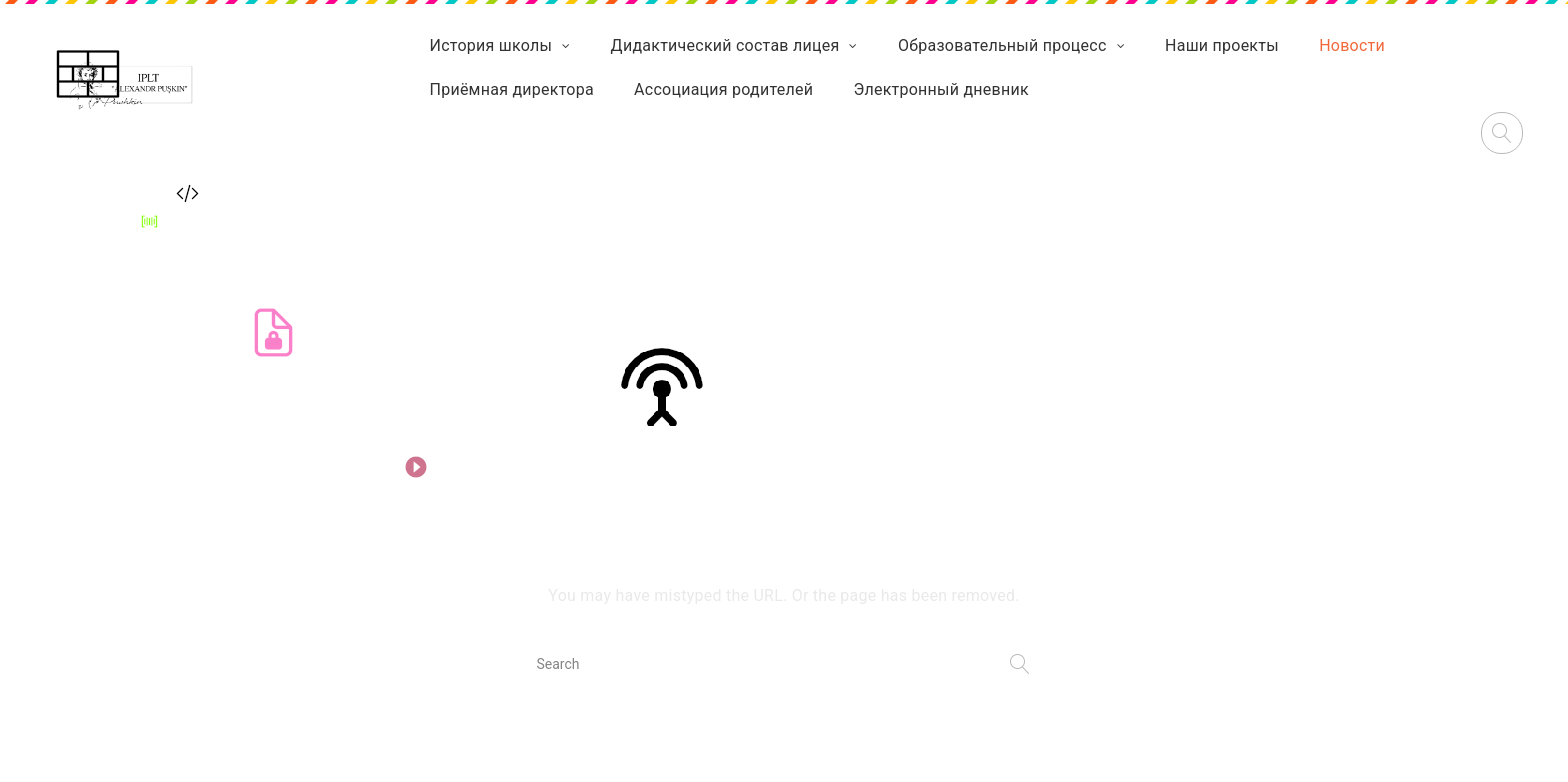  Describe the element at coordinates (88, 74) in the screenshot. I see `view or edit wall layout` at that location.